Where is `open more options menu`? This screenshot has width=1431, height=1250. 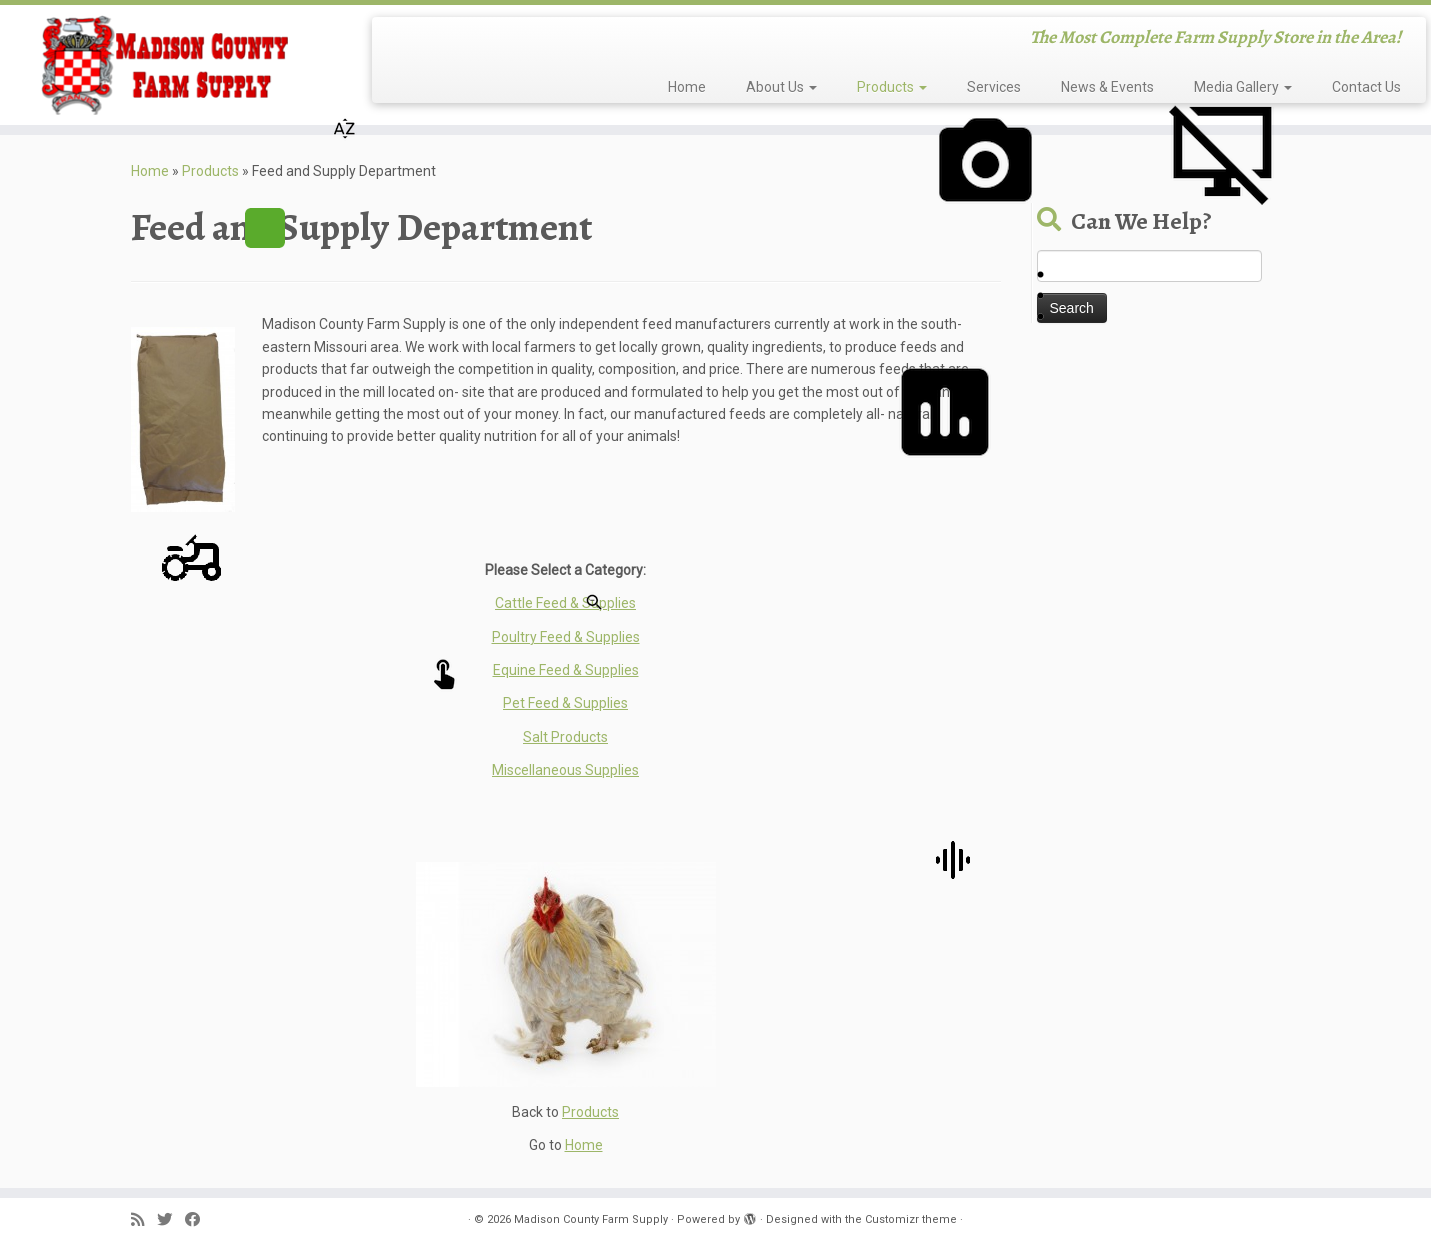
open more options menu is located at coordinates (1040, 295).